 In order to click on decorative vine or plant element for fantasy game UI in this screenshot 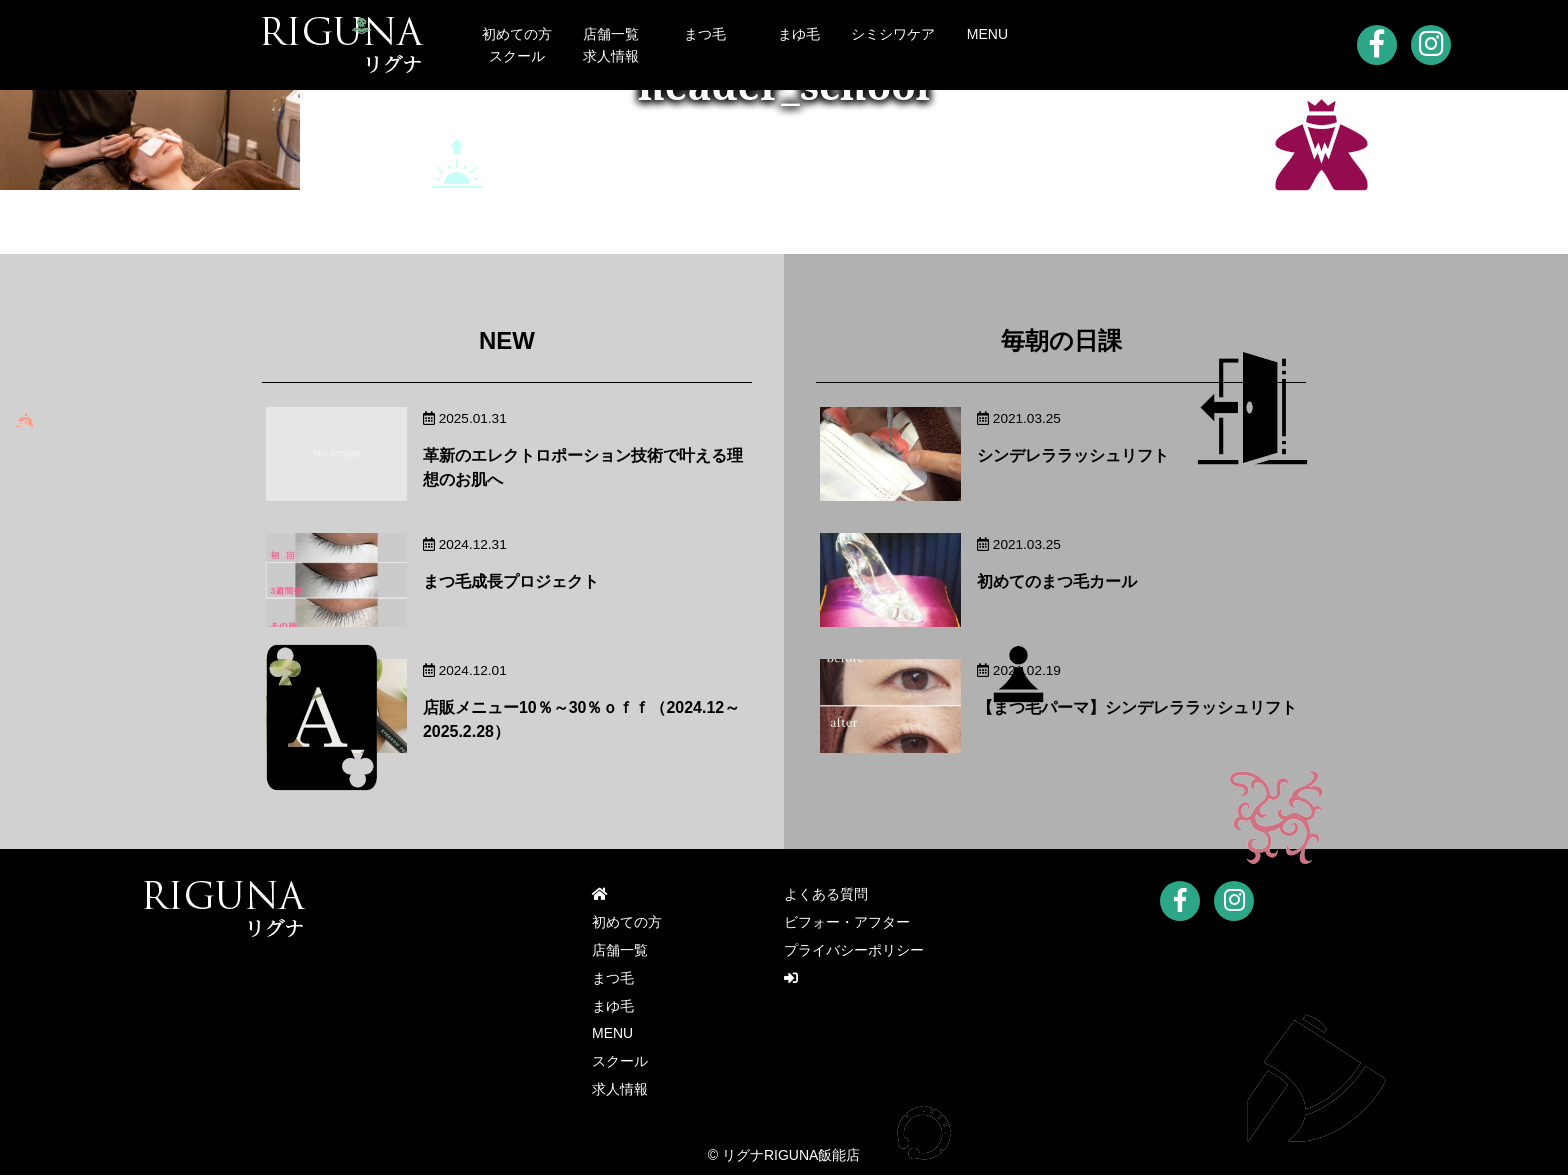, I will do `click(1276, 817)`.